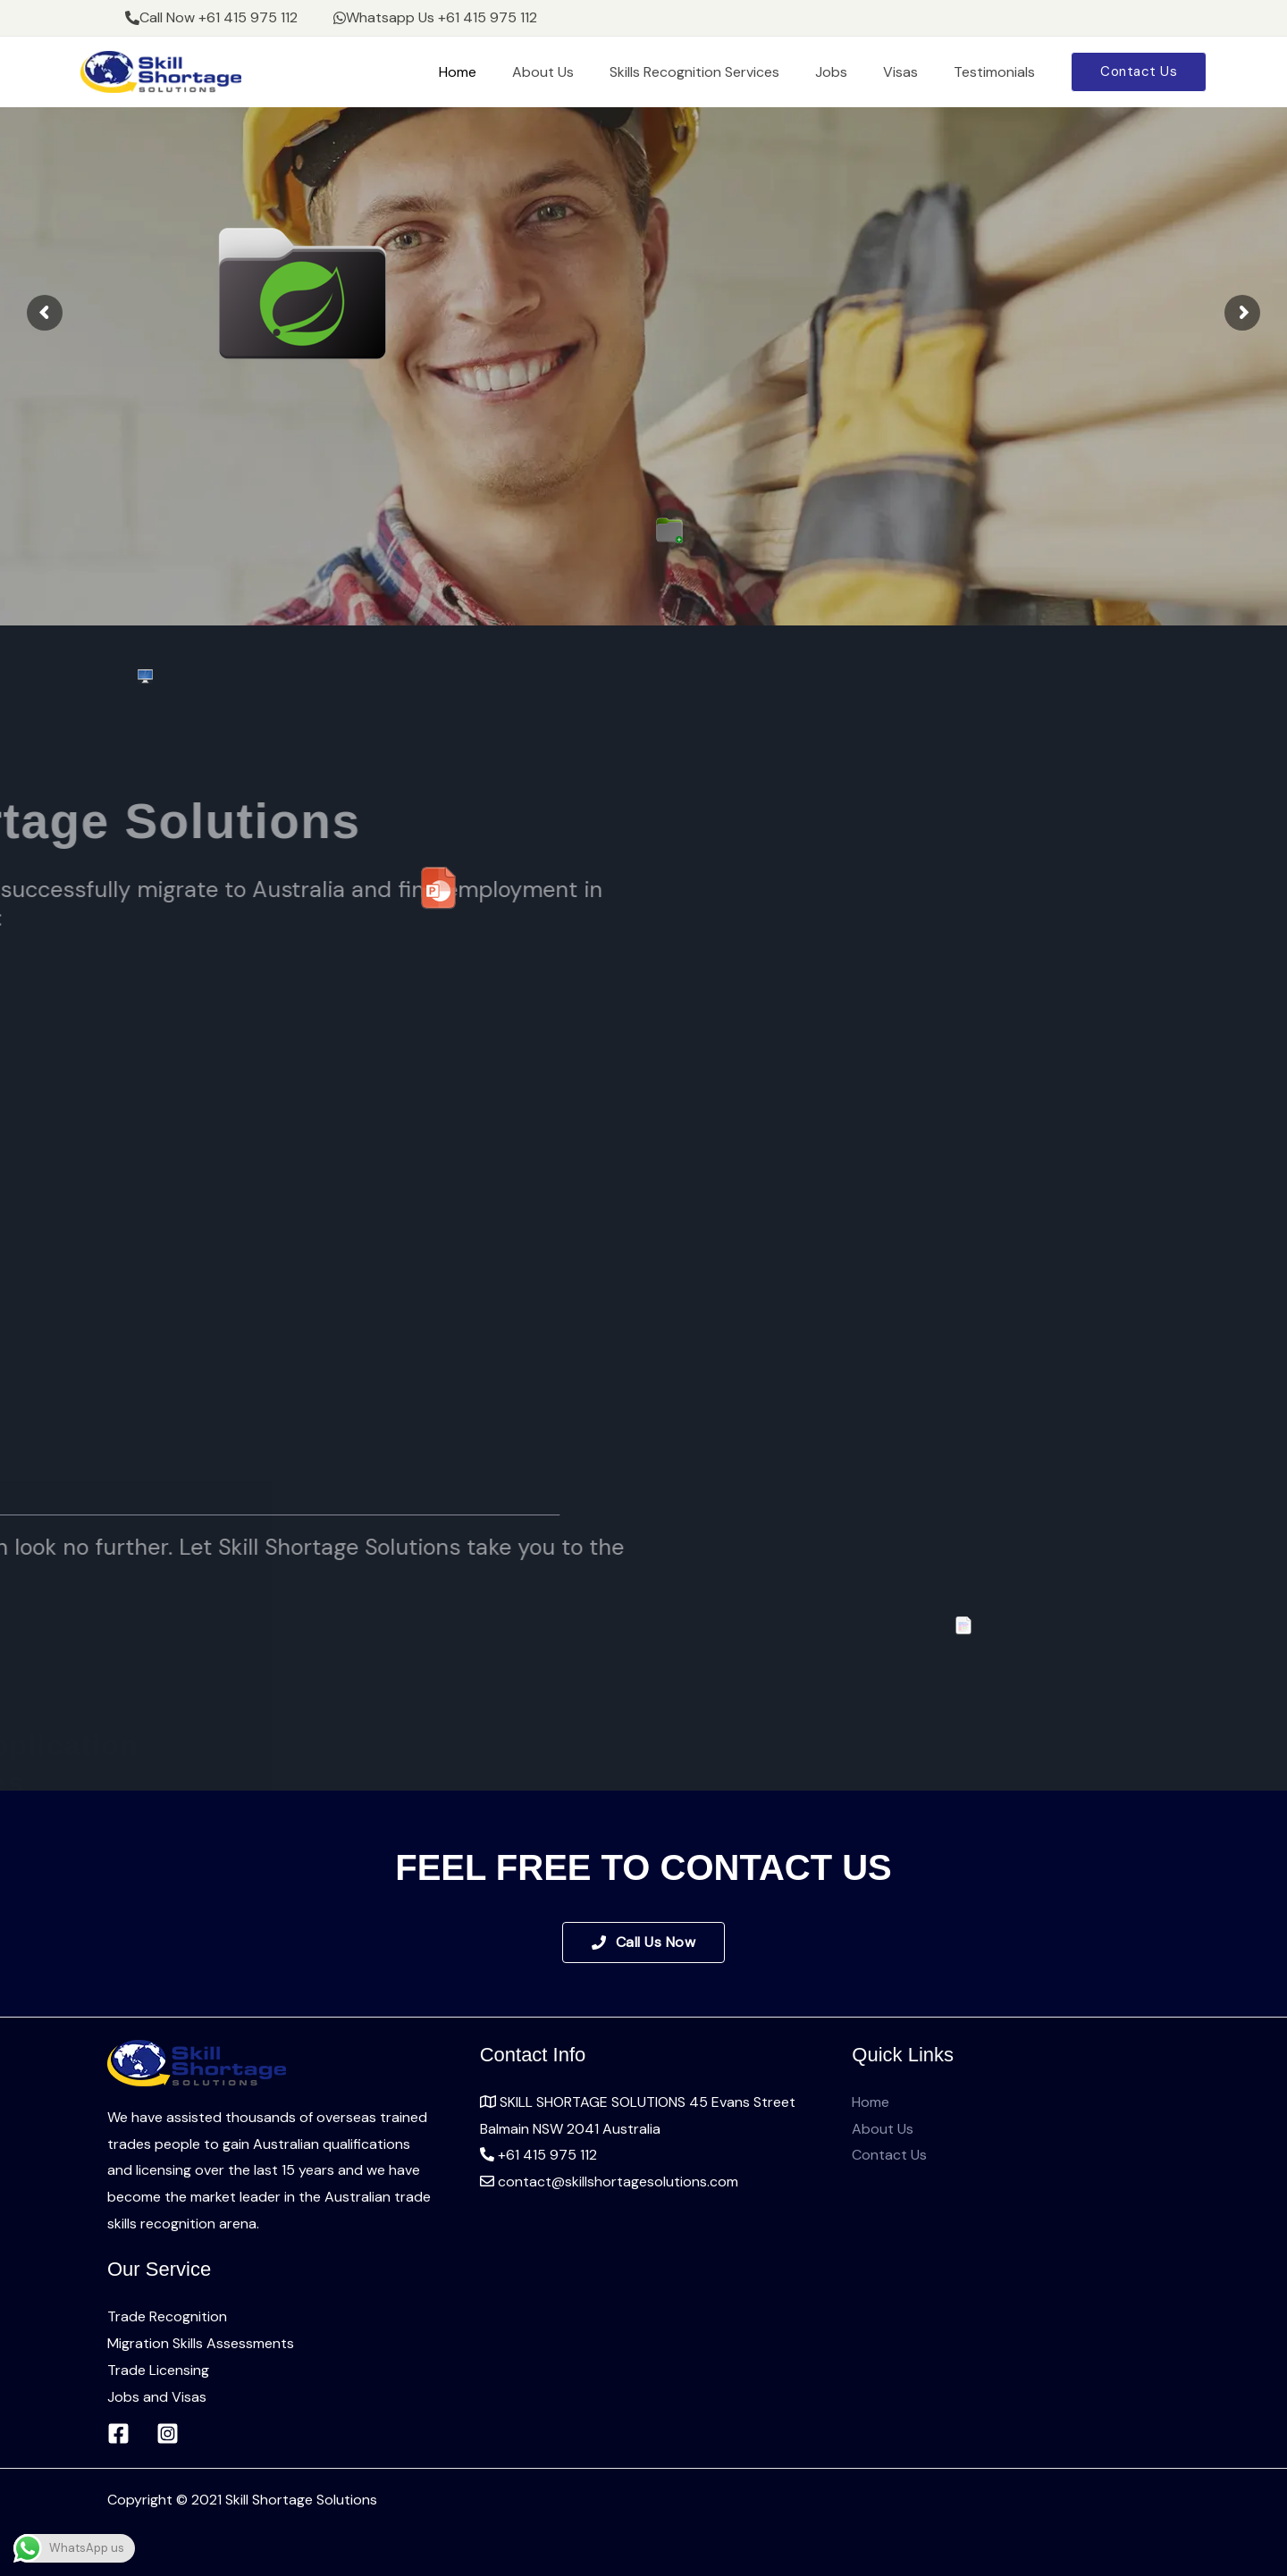 Image resolution: width=1287 pixels, height=2576 pixels. Describe the element at coordinates (145, 675) in the screenshot. I see `display or monitor settings` at that location.